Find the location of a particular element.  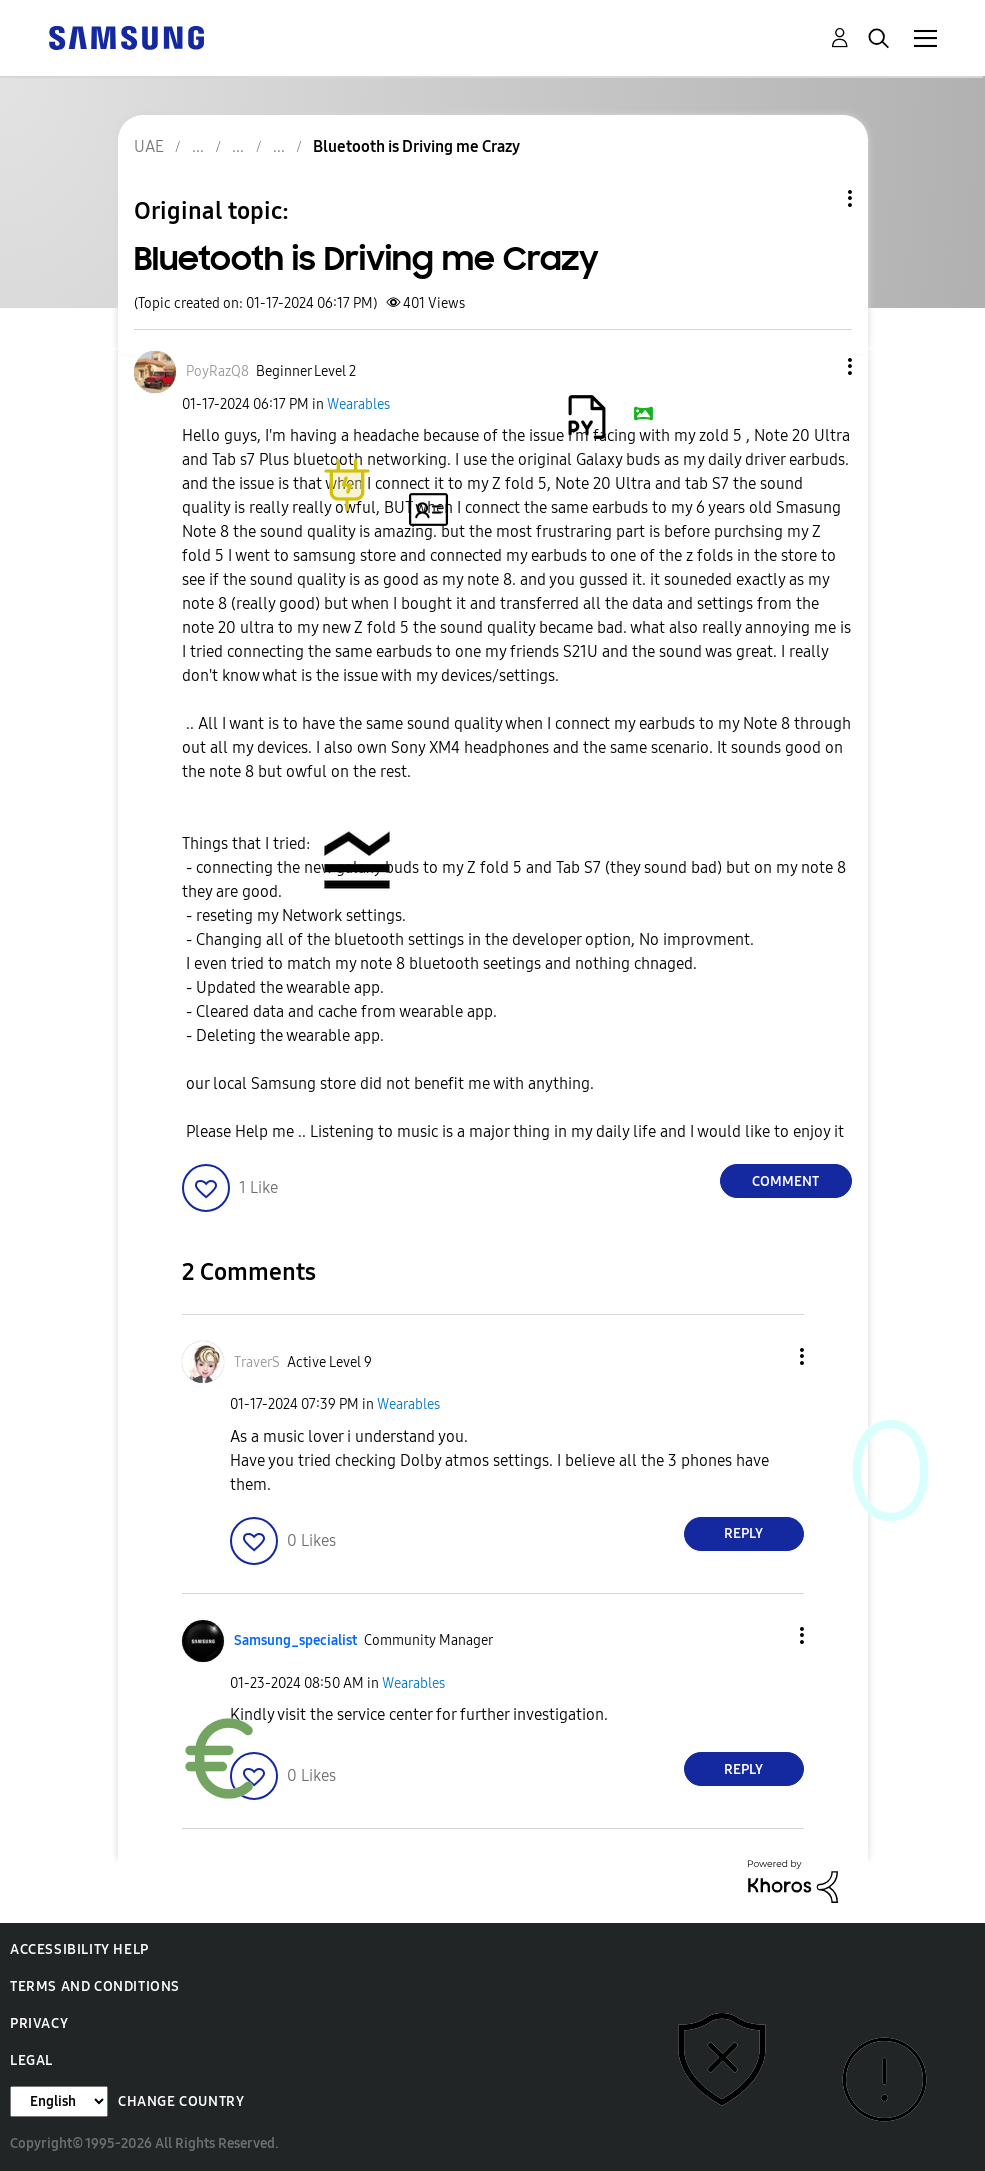

view panoramic photo is located at coordinates (643, 413).